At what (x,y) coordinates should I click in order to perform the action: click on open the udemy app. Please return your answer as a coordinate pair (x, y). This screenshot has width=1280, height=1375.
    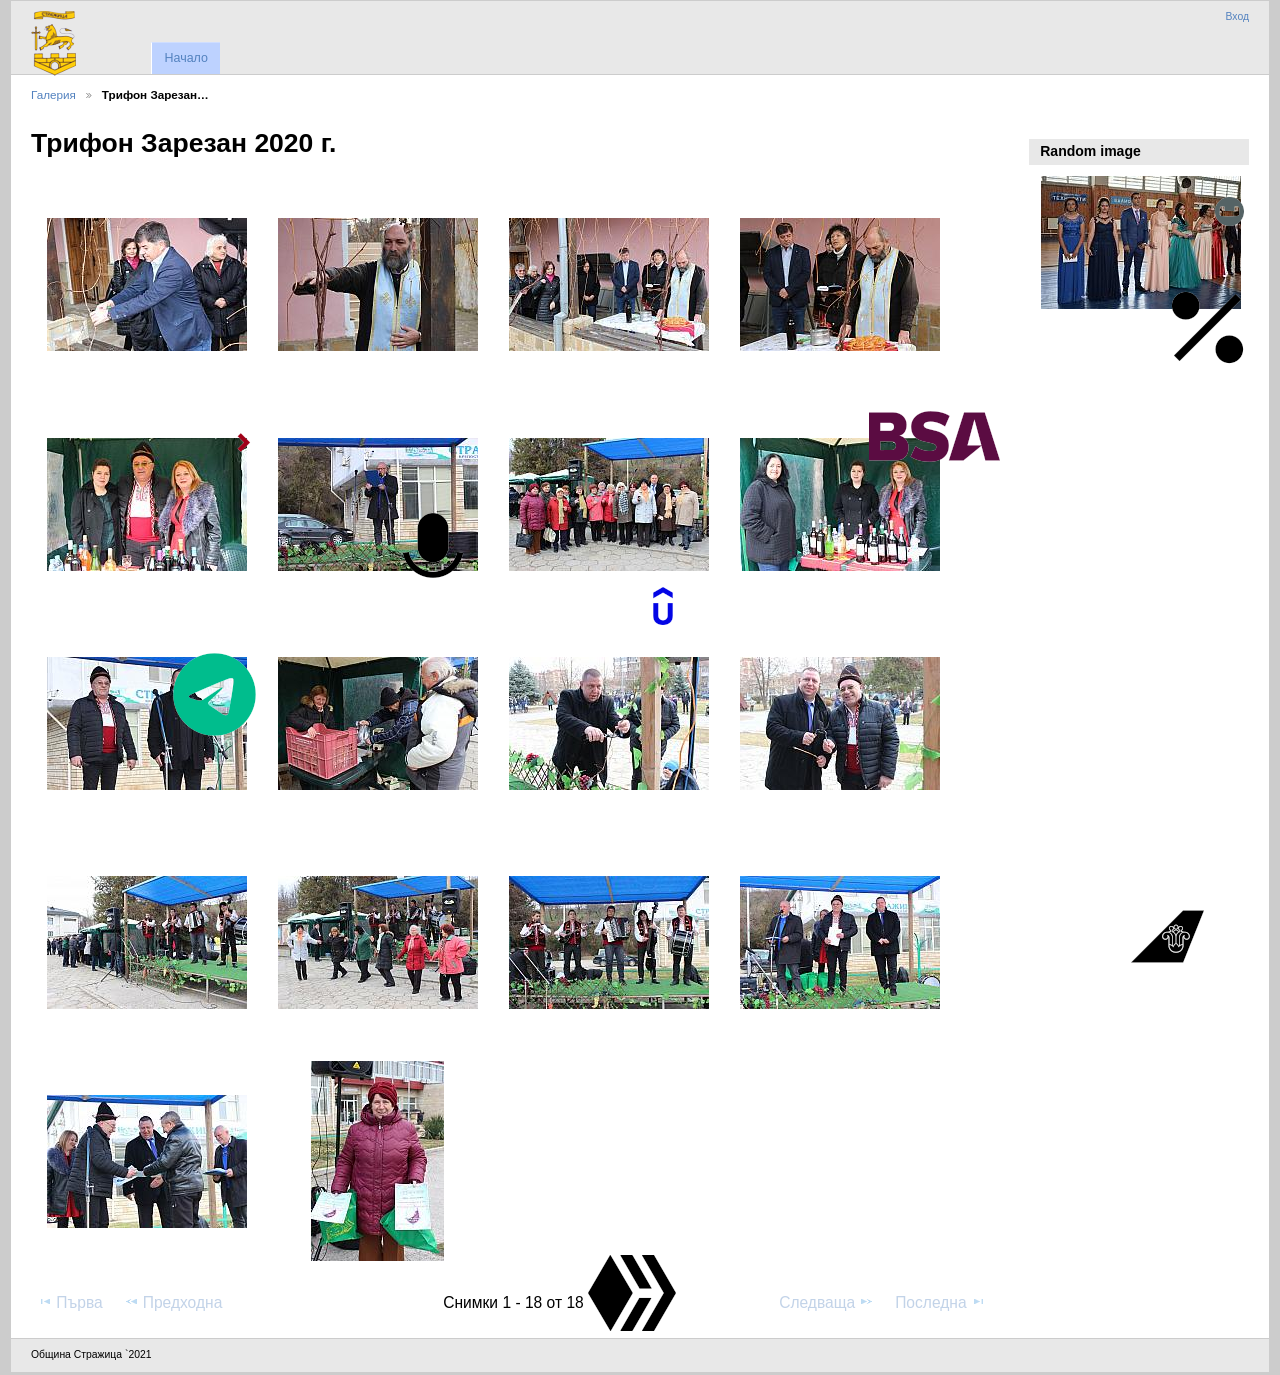
    Looking at the image, I should click on (663, 606).